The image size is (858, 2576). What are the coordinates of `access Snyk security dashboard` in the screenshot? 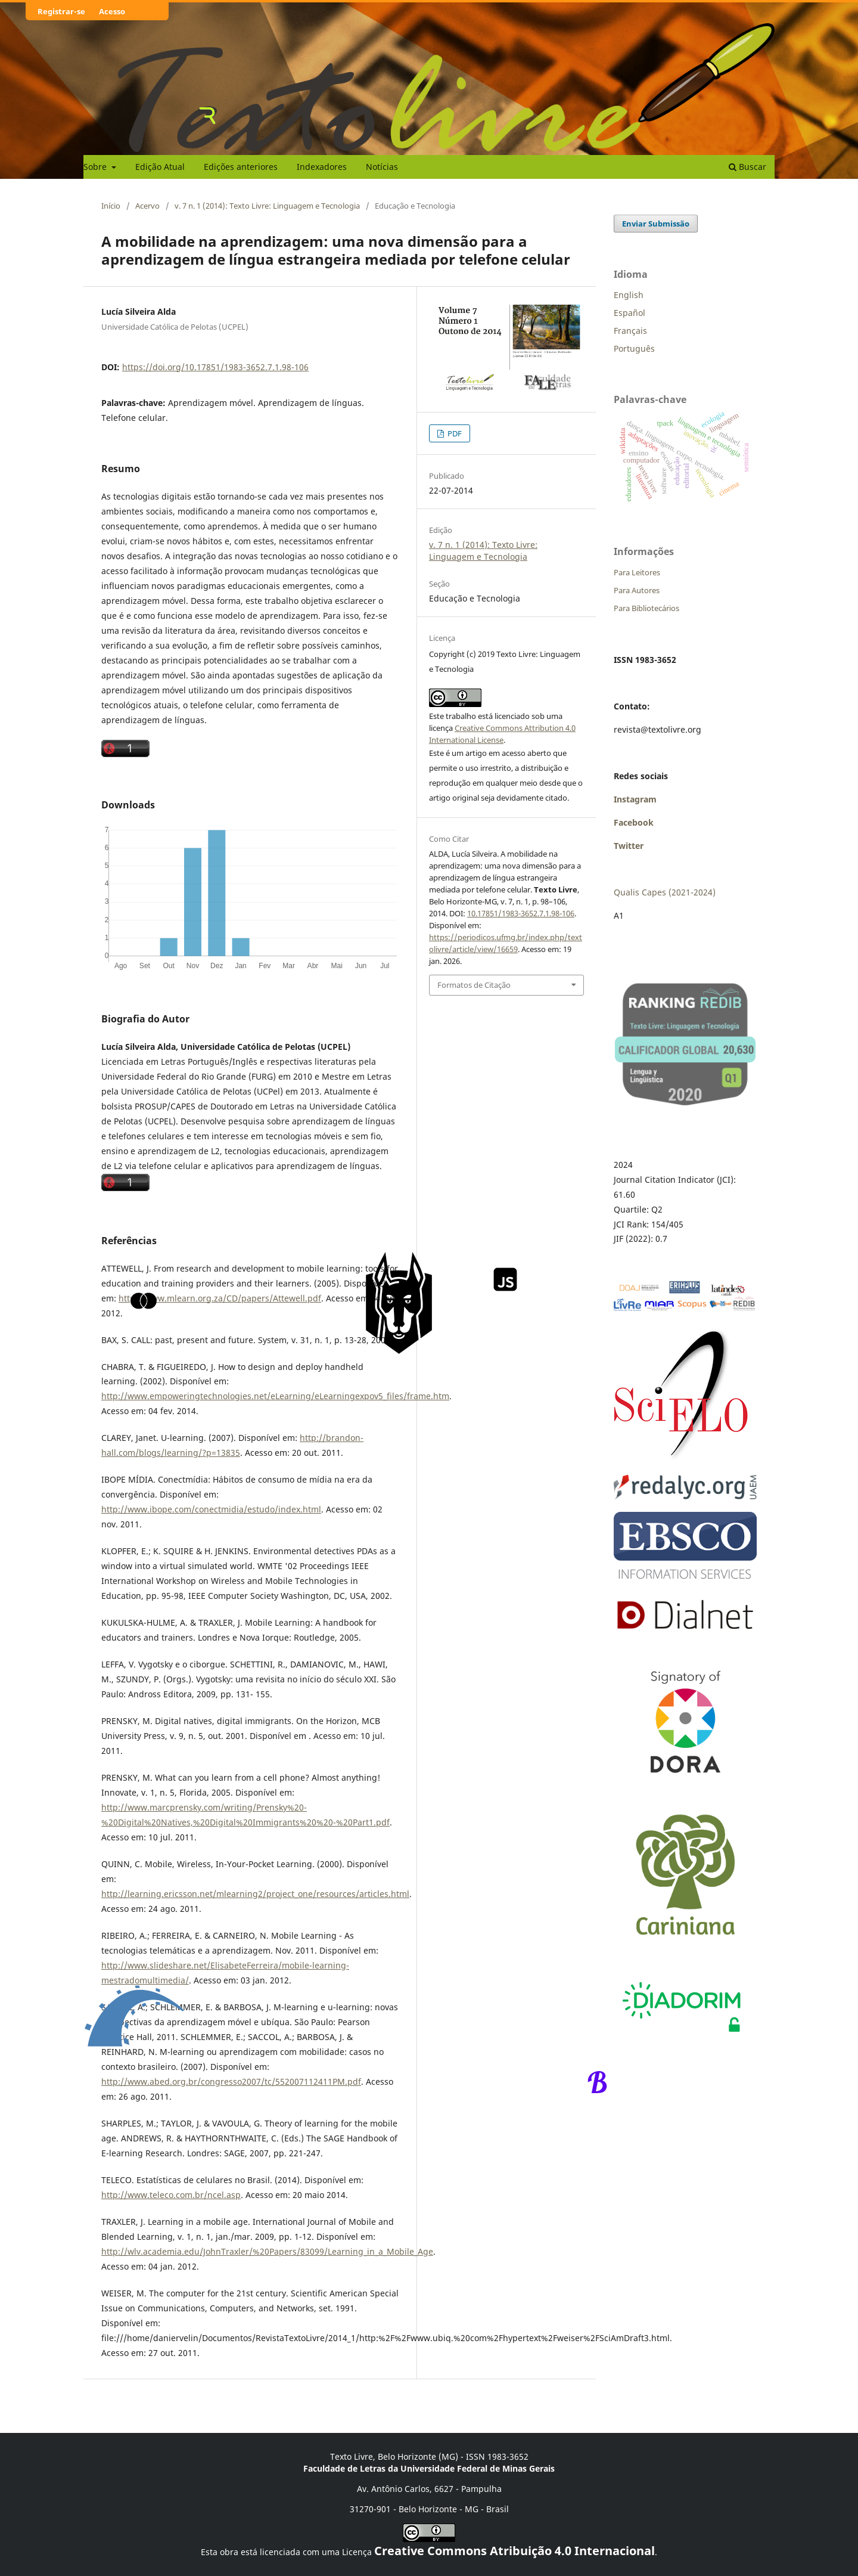 It's located at (399, 1303).